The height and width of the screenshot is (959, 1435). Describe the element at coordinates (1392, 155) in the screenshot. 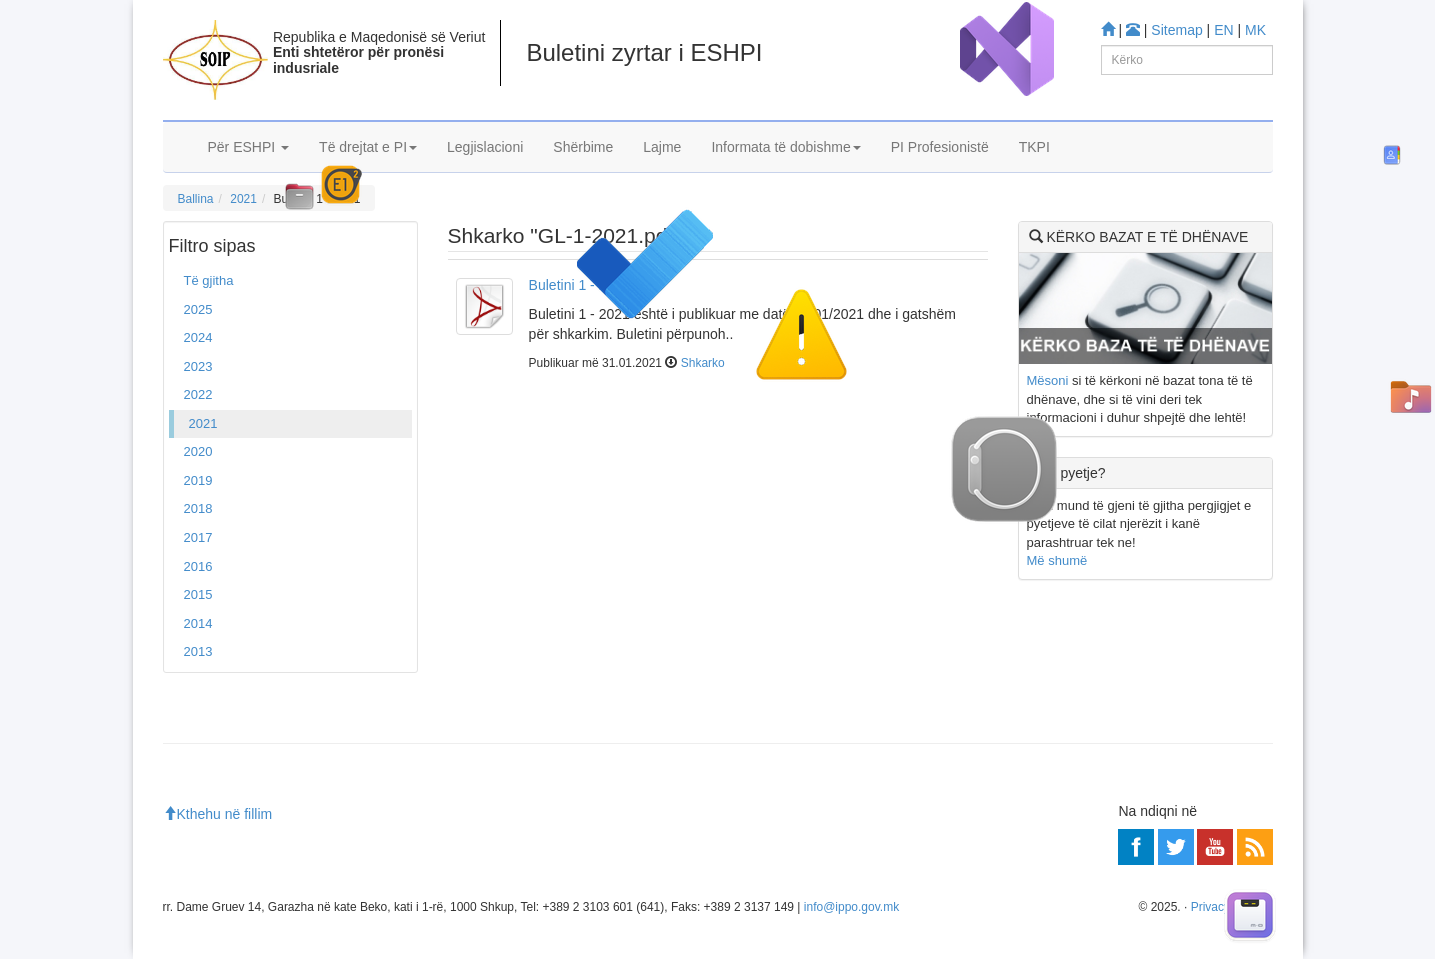

I see `open the contacts app` at that location.